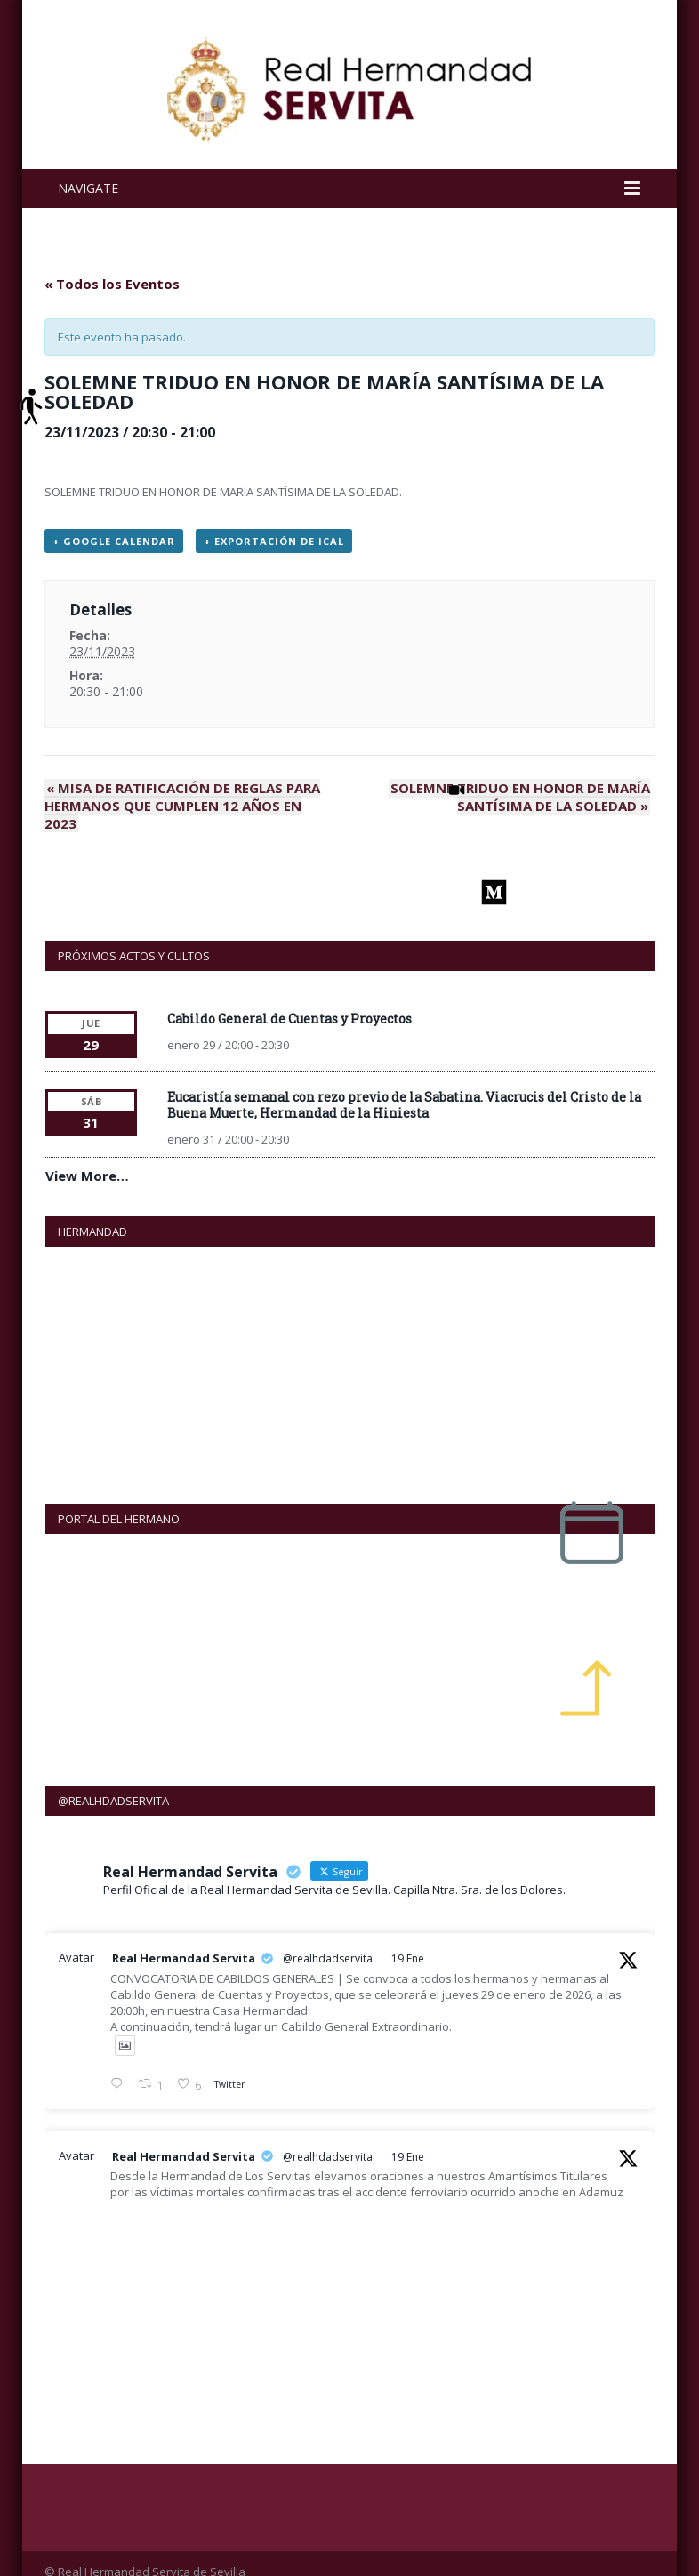 This screenshot has width=699, height=2576. Describe the element at coordinates (32, 406) in the screenshot. I see `get walking directions` at that location.